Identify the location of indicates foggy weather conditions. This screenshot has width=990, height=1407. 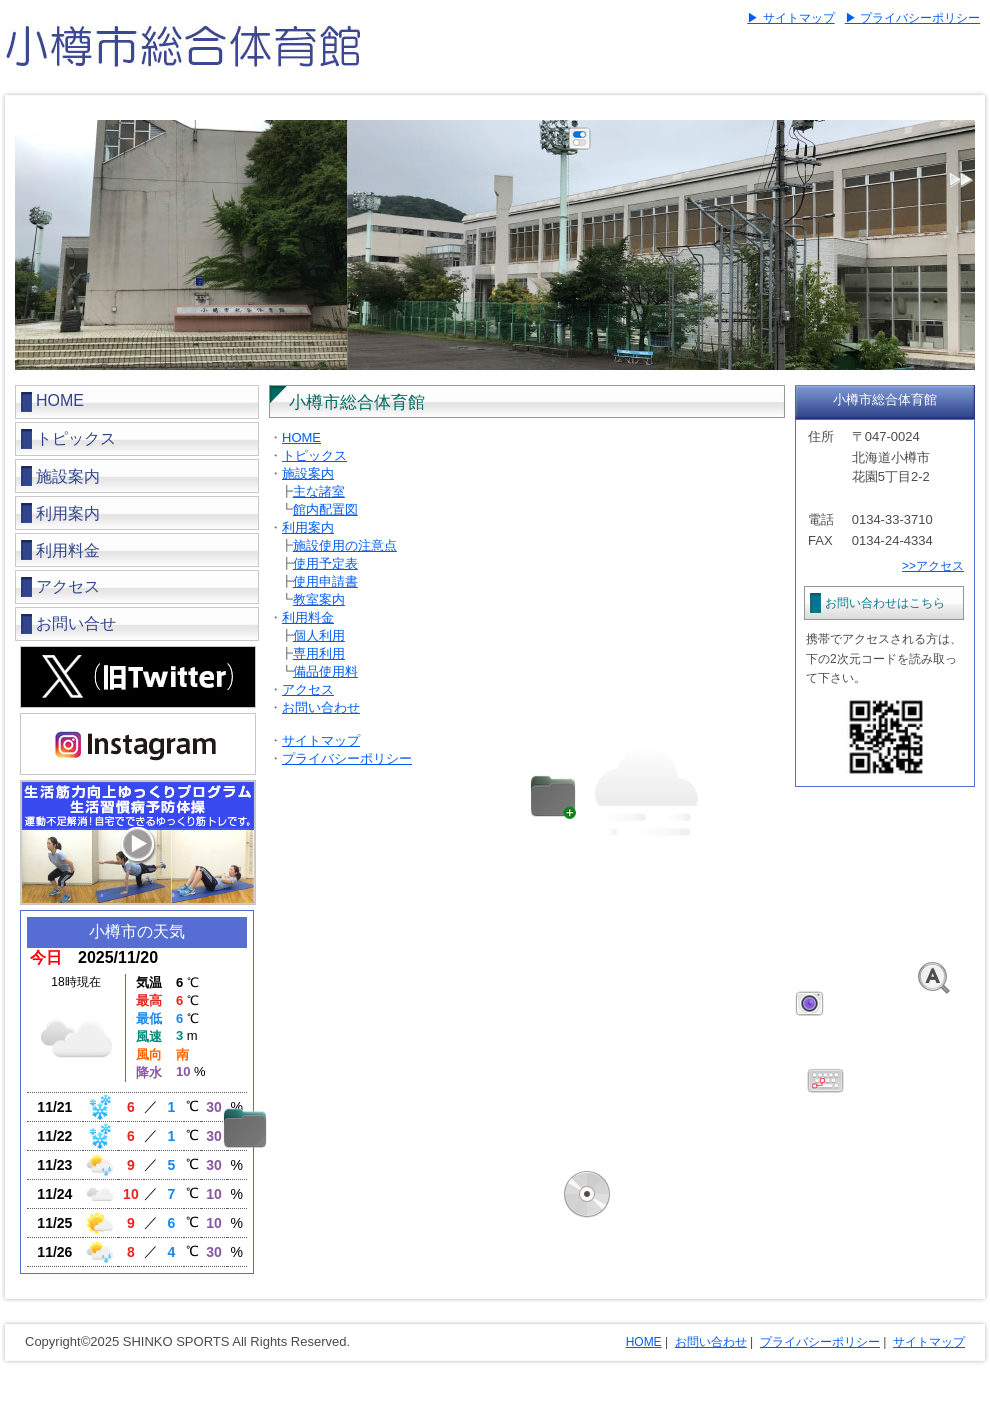
(646, 791).